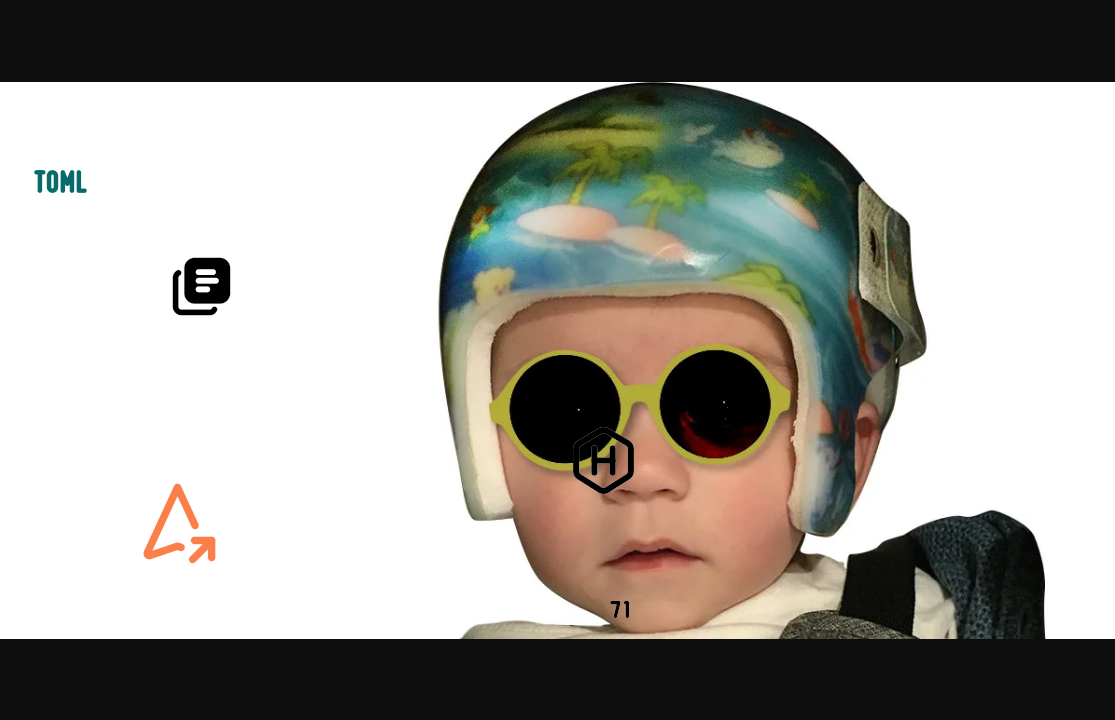  Describe the element at coordinates (201, 286) in the screenshot. I see `access your saved content library` at that location.